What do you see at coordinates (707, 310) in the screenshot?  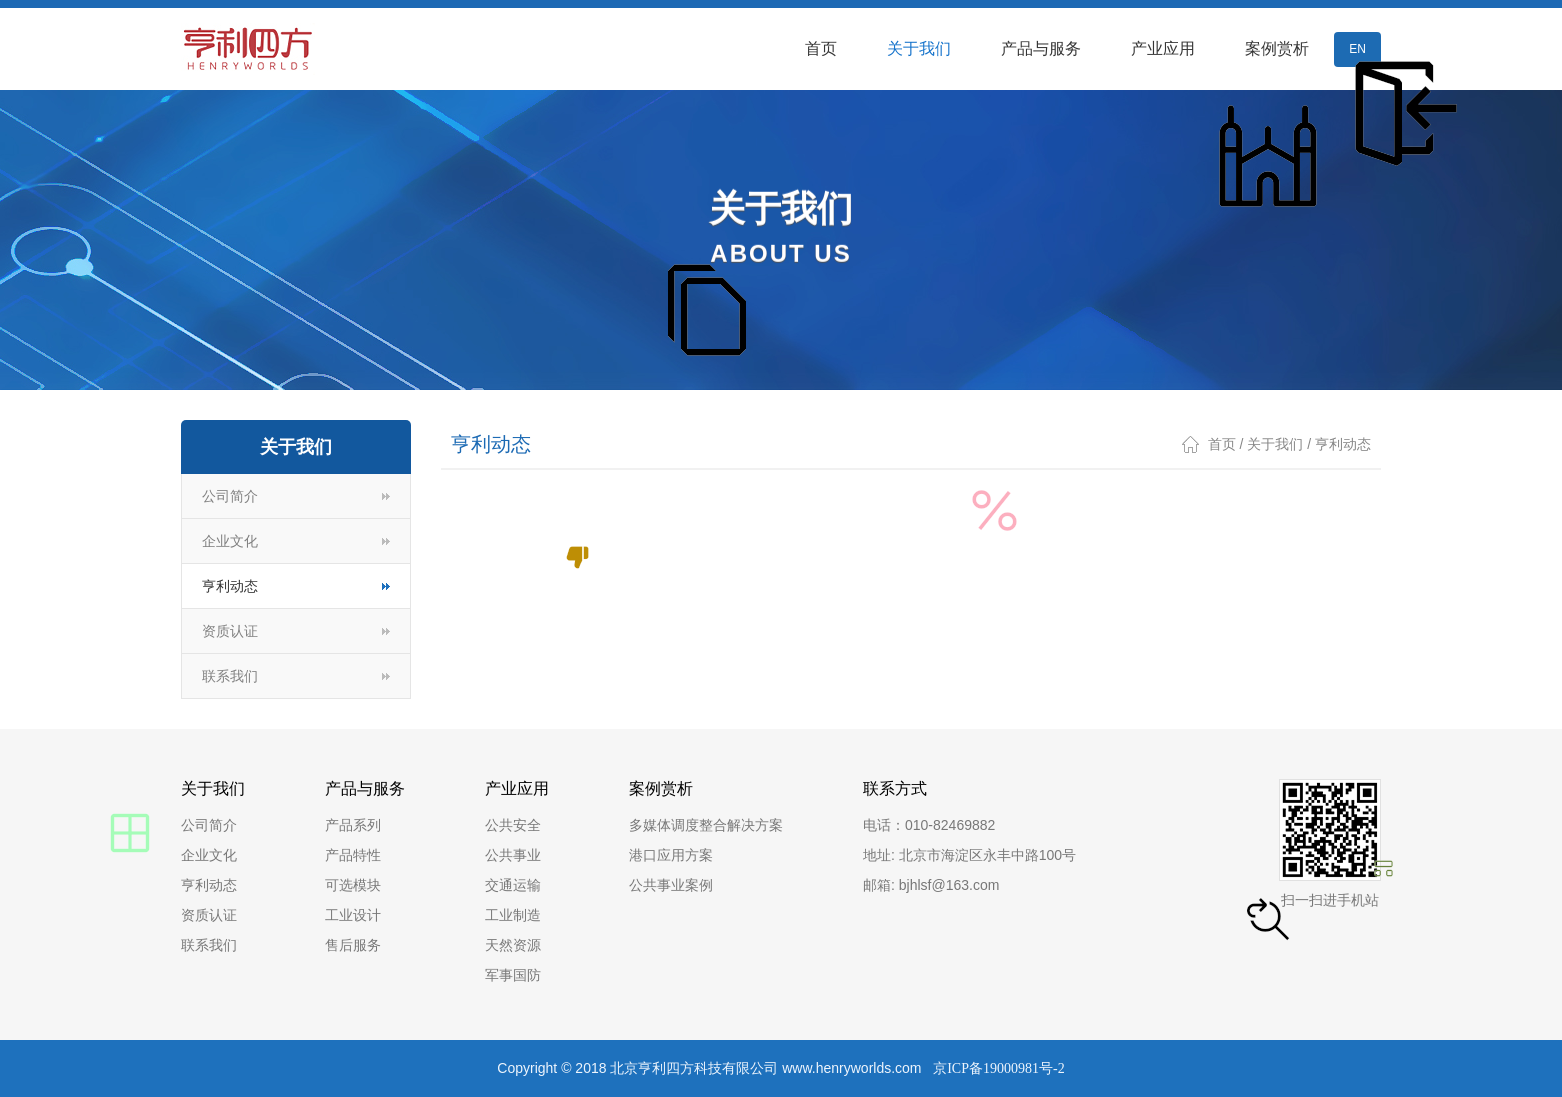 I see `copy to clipboard` at bounding box center [707, 310].